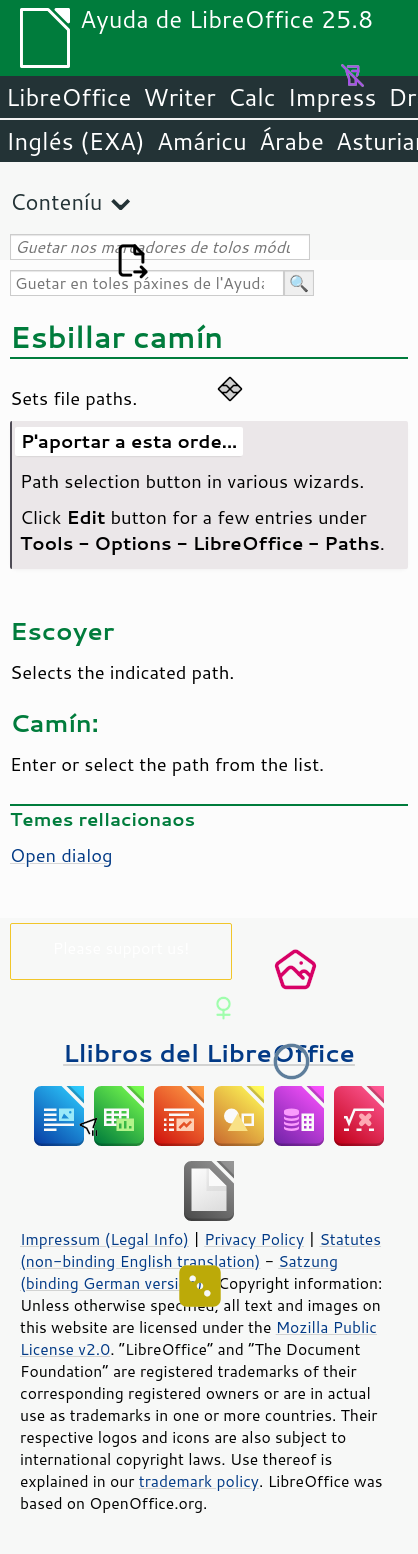 Image resolution: width=418 pixels, height=1554 pixels. What do you see at coordinates (291, 1061) in the screenshot?
I see `indicates 0% progress or empty state` at bounding box center [291, 1061].